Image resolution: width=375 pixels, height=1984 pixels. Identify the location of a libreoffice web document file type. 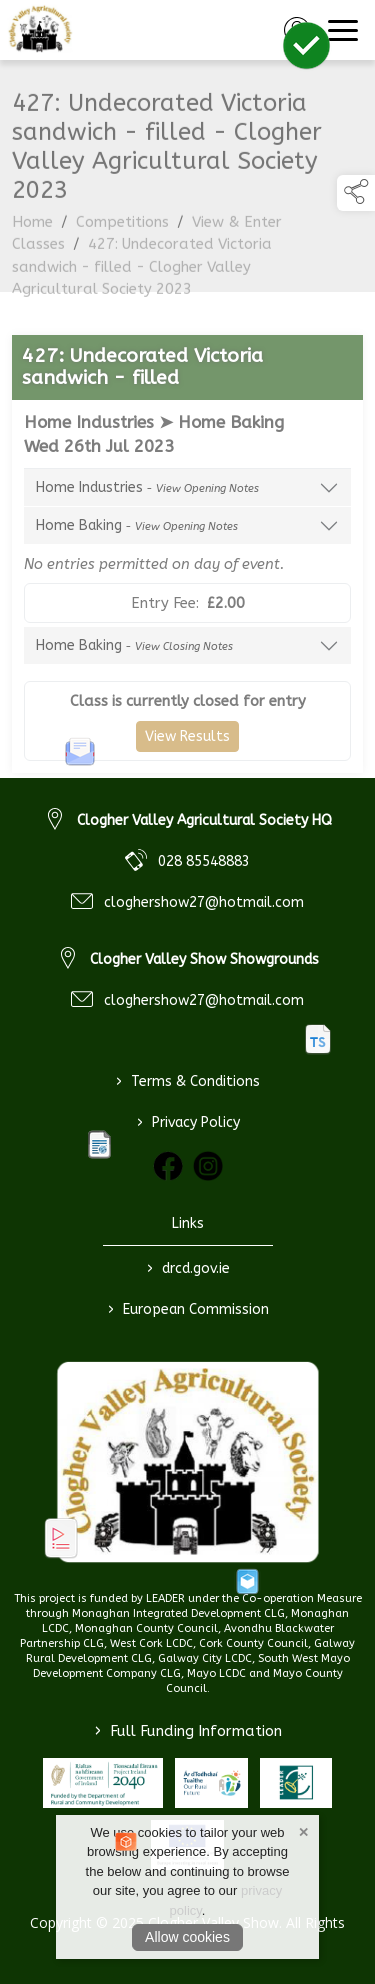
(99, 1144).